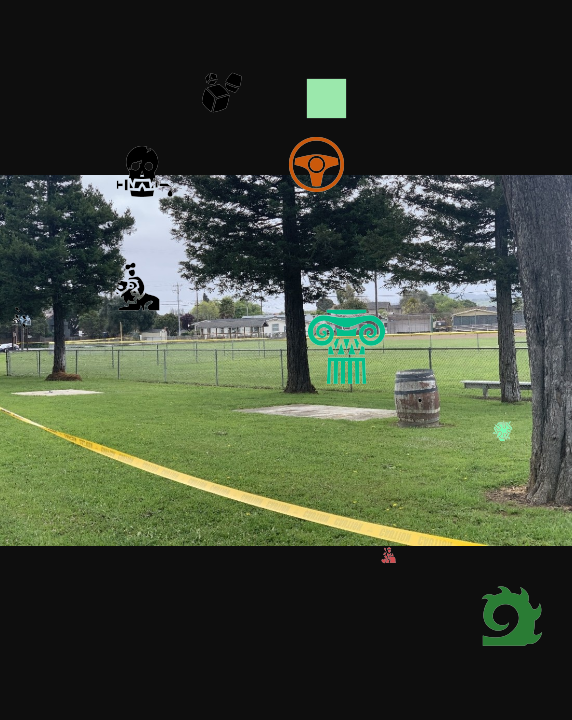 Image resolution: width=572 pixels, height=720 pixels. What do you see at coordinates (135, 286) in the screenshot?
I see `strength tarot card icon` at bounding box center [135, 286].